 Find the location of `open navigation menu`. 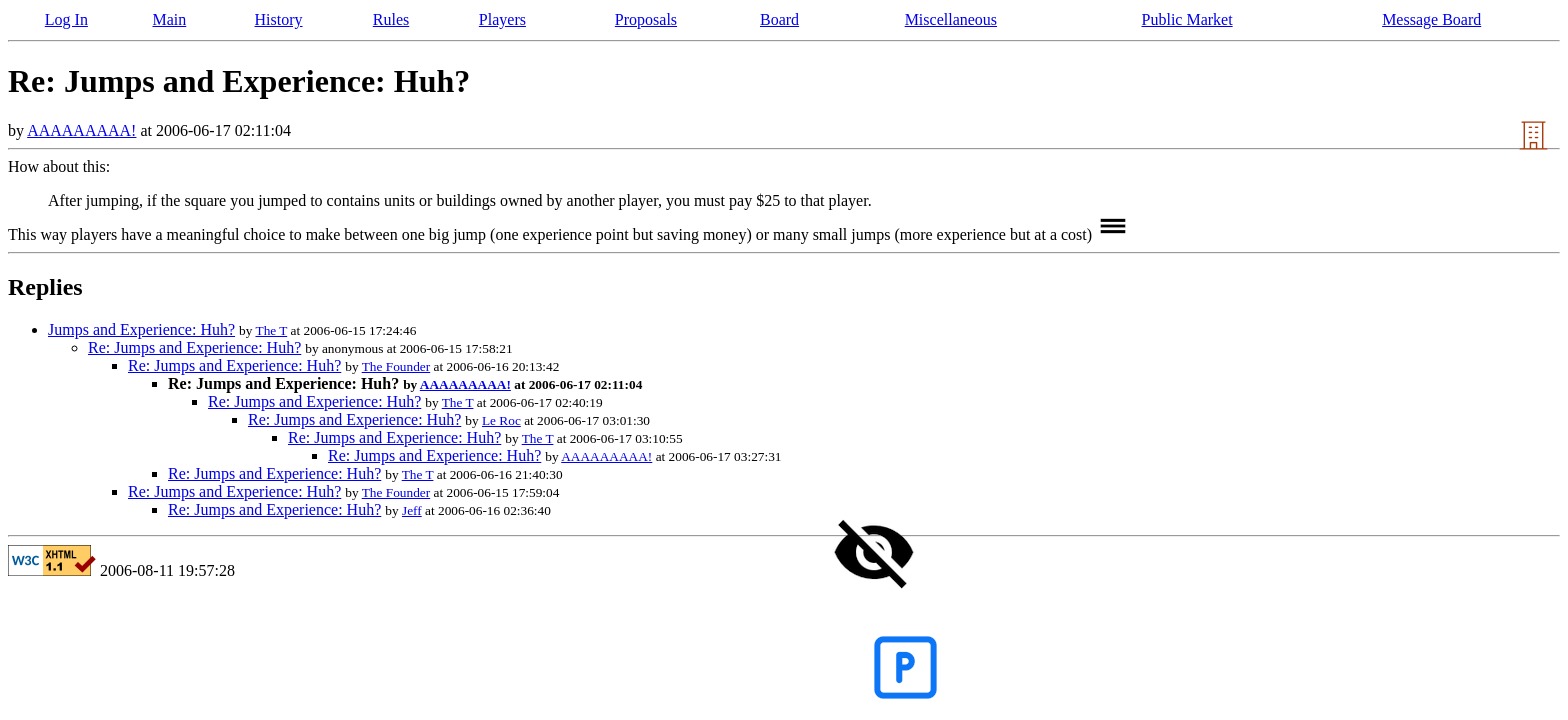

open navigation menu is located at coordinates (1113, 226).